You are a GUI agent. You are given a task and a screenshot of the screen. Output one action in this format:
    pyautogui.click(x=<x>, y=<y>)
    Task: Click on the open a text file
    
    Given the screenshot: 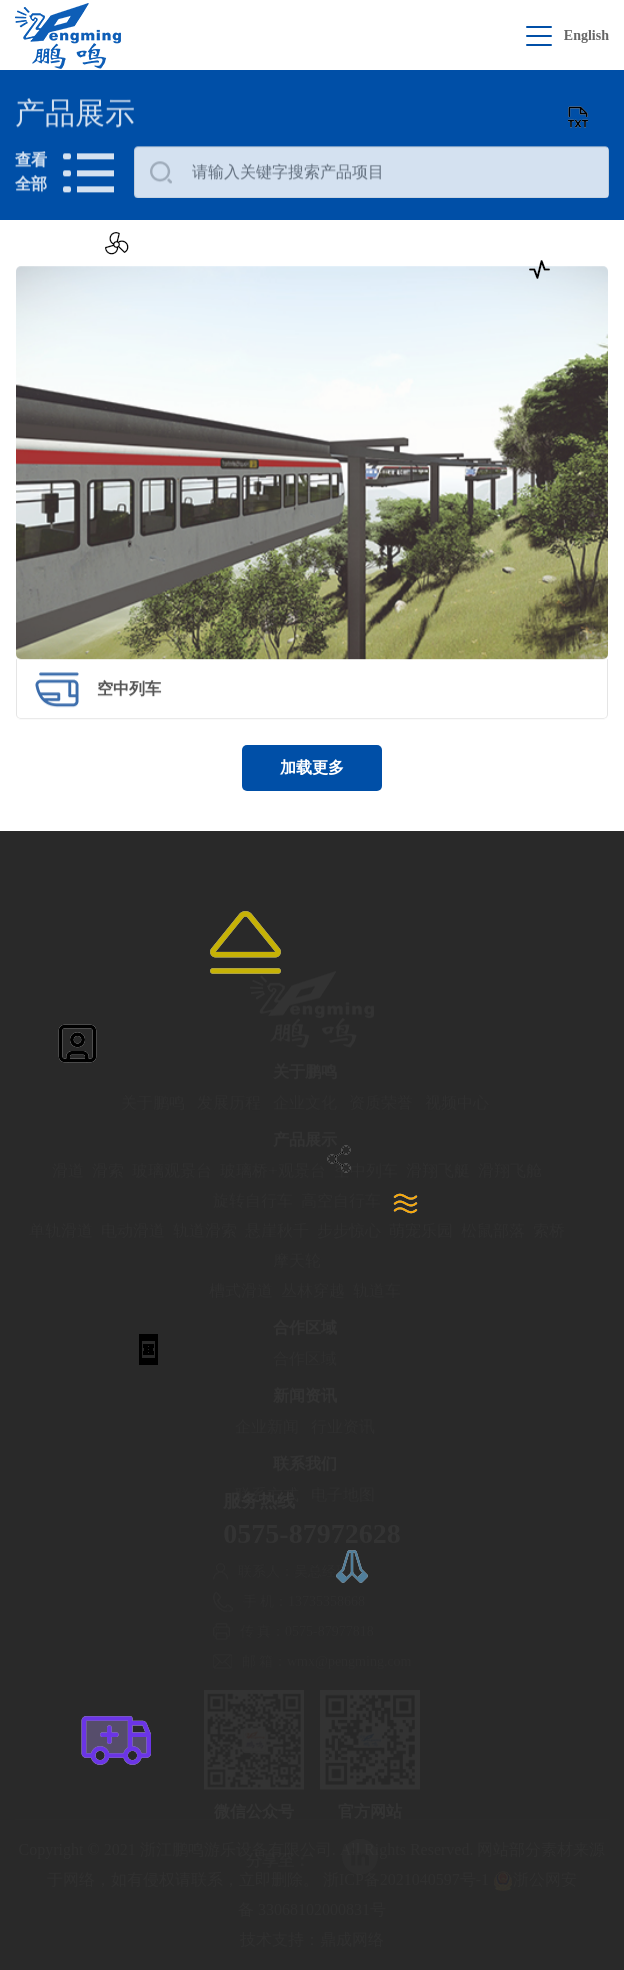 What is the action you would take?
    pyautogui.click(x=578, y=118)
    